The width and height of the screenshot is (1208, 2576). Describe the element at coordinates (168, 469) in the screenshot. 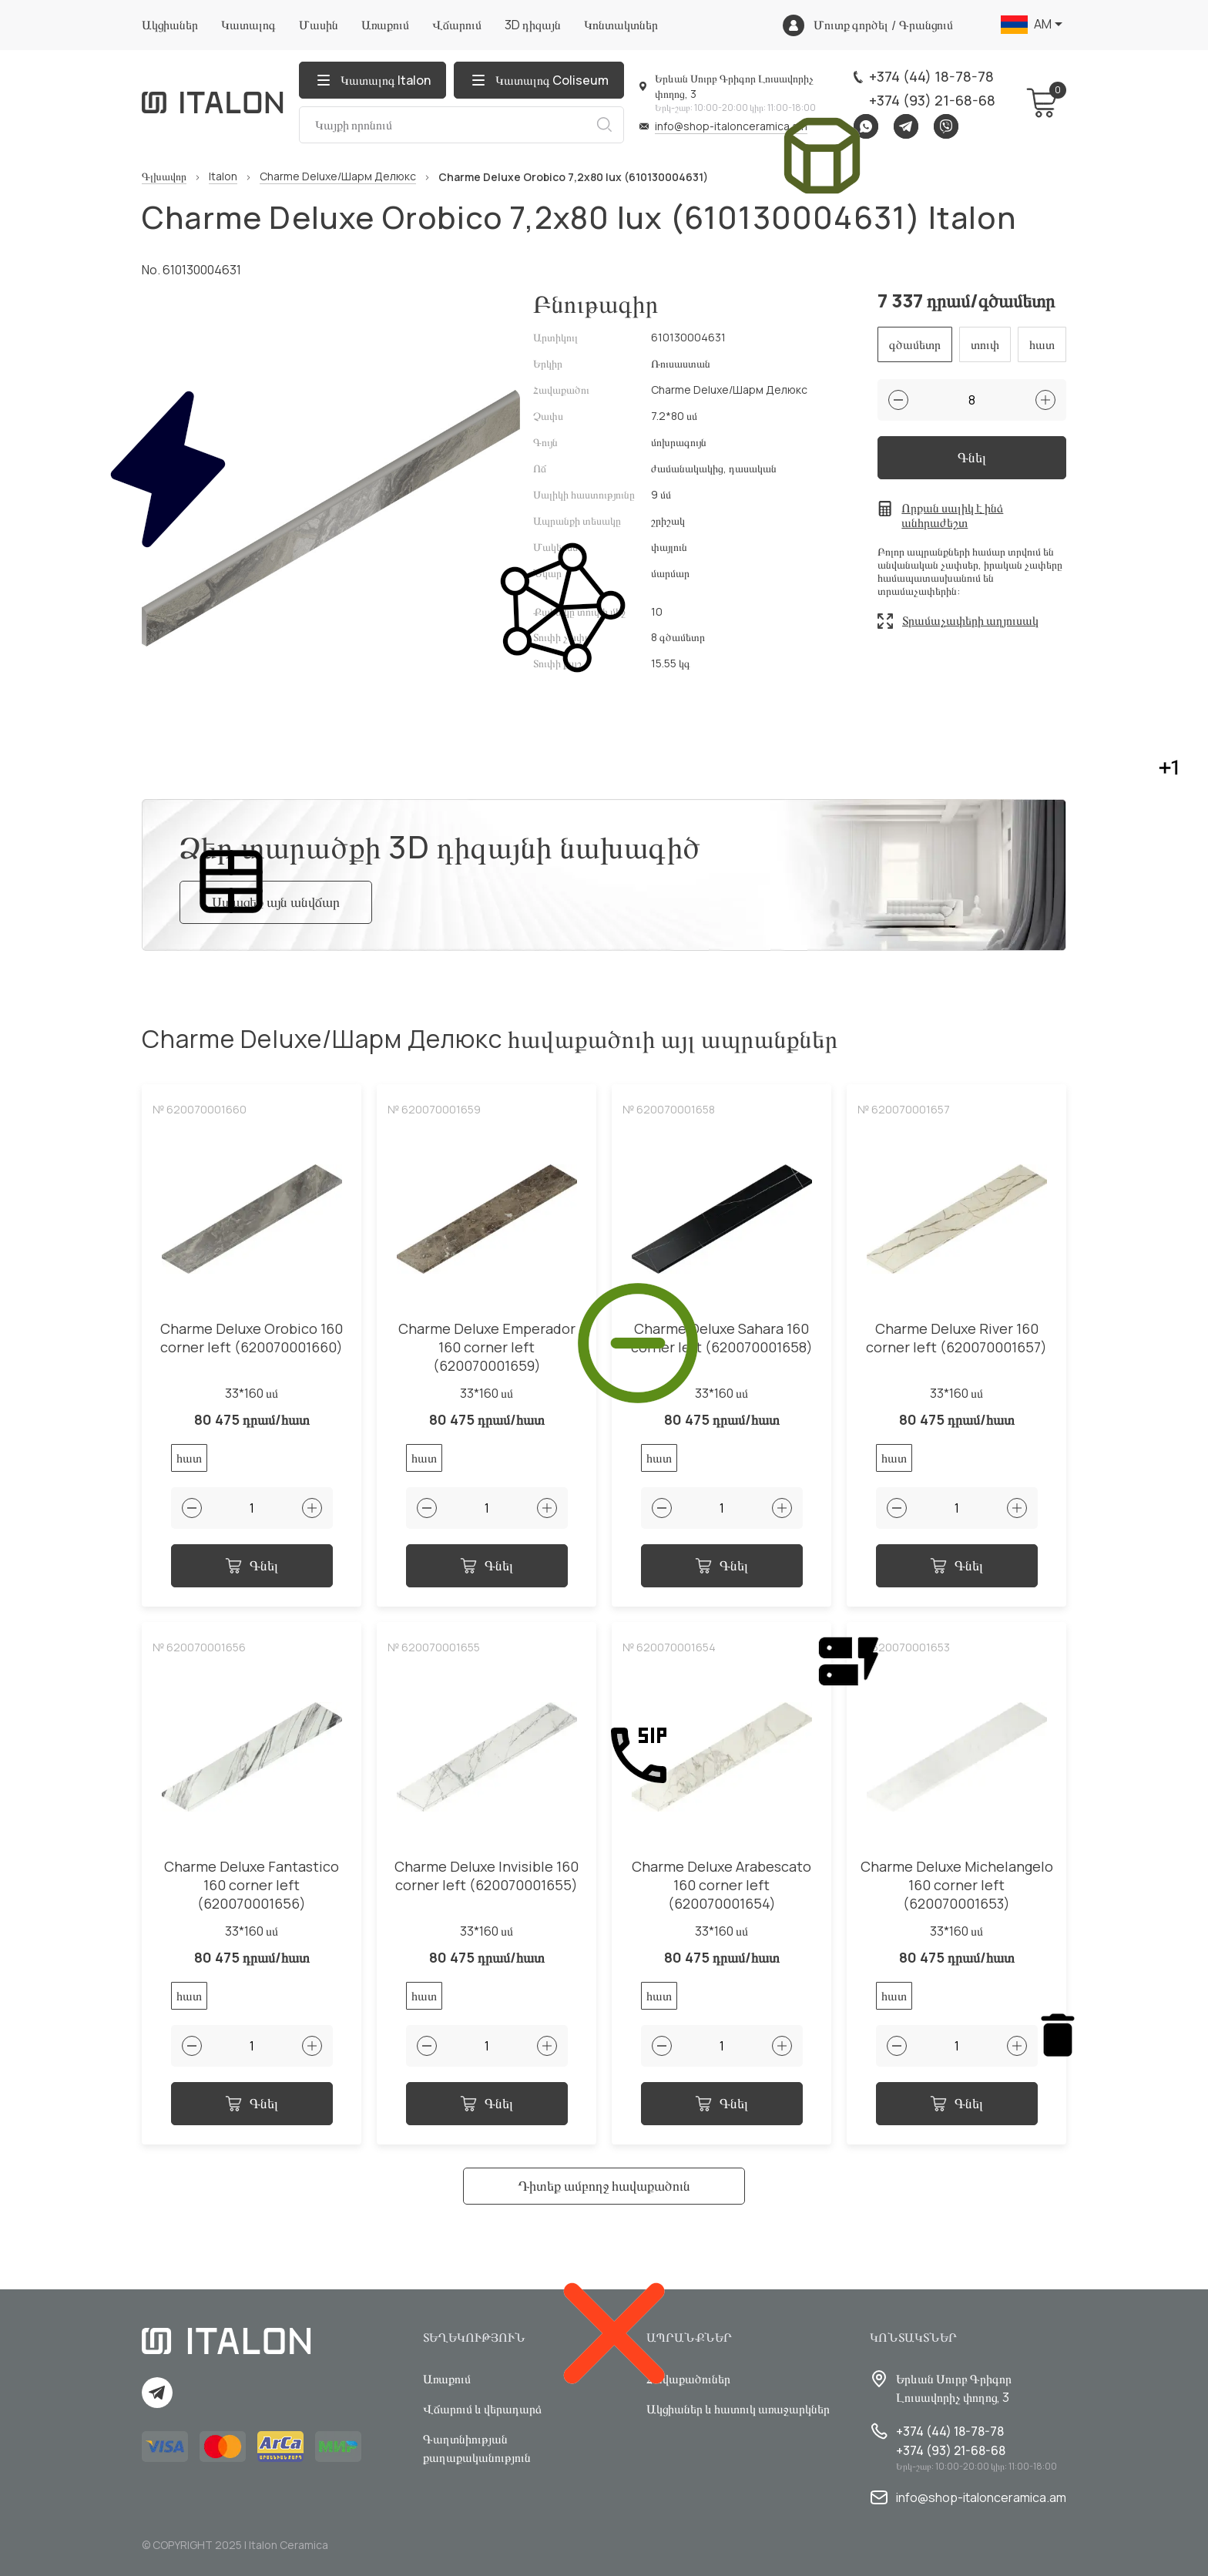

I see `indicates fast or instant action` at that location.